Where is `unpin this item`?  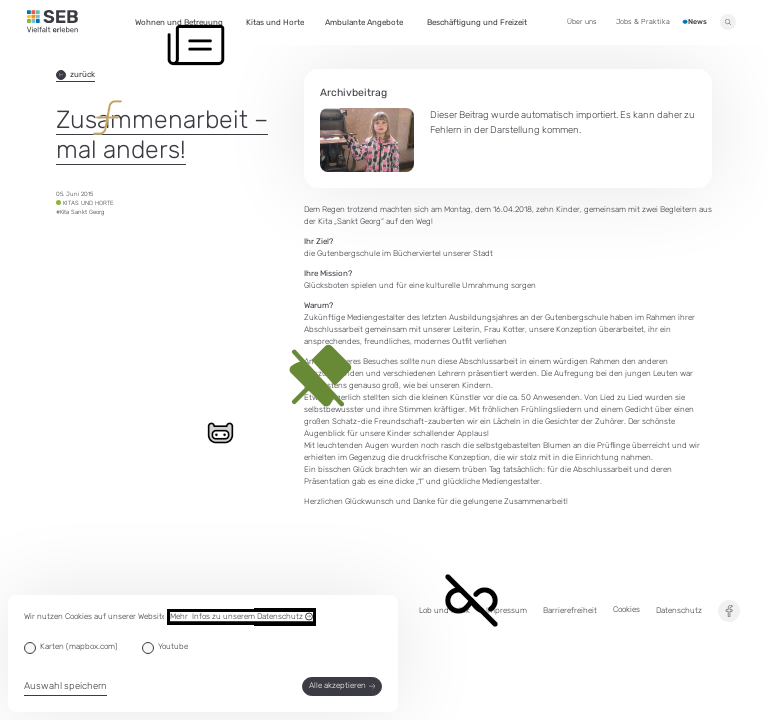 unpin this item is located at coordinates (318, 378).